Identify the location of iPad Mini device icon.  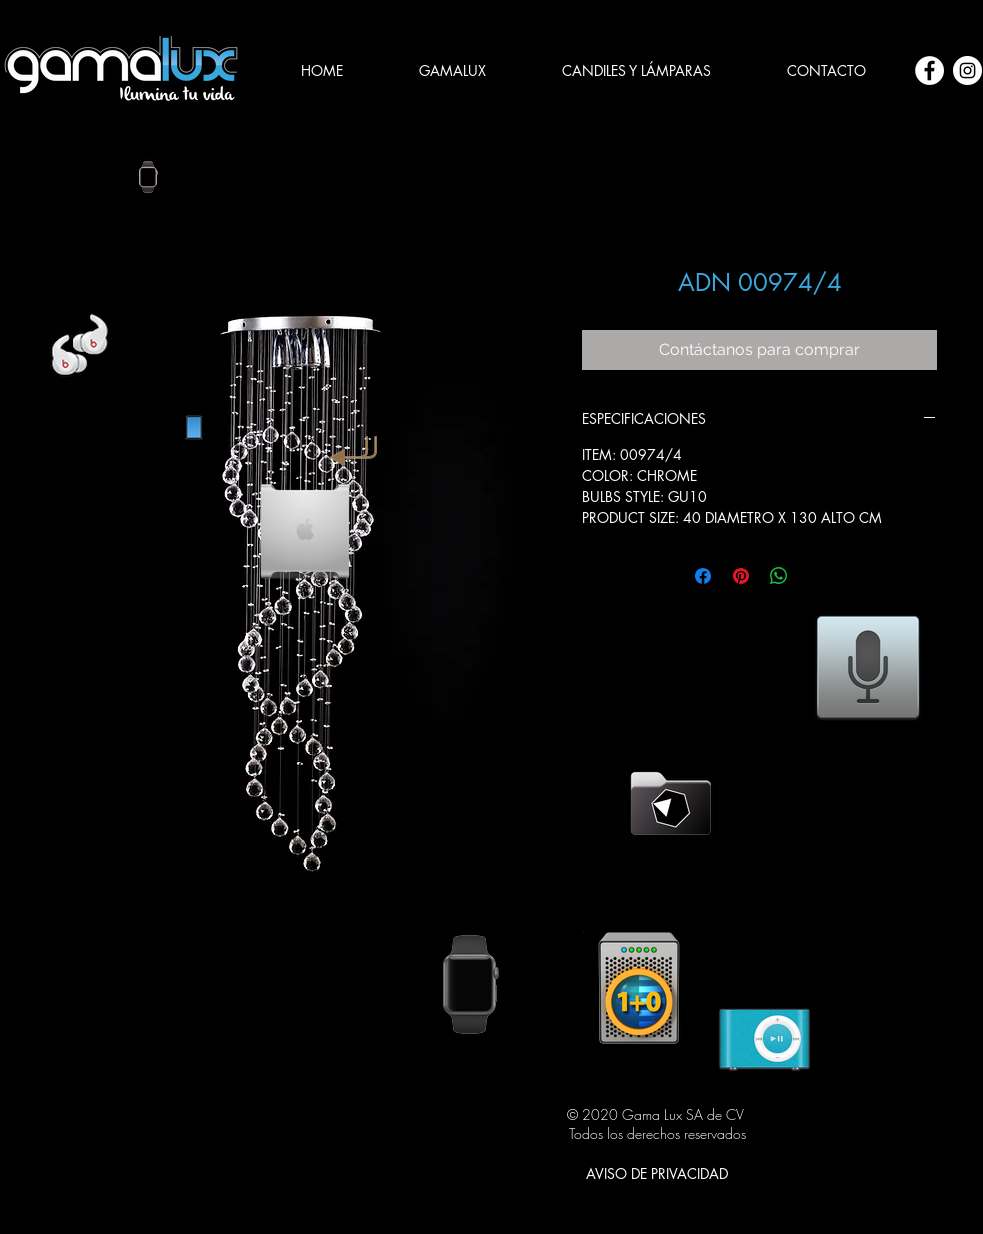
(194, 425).